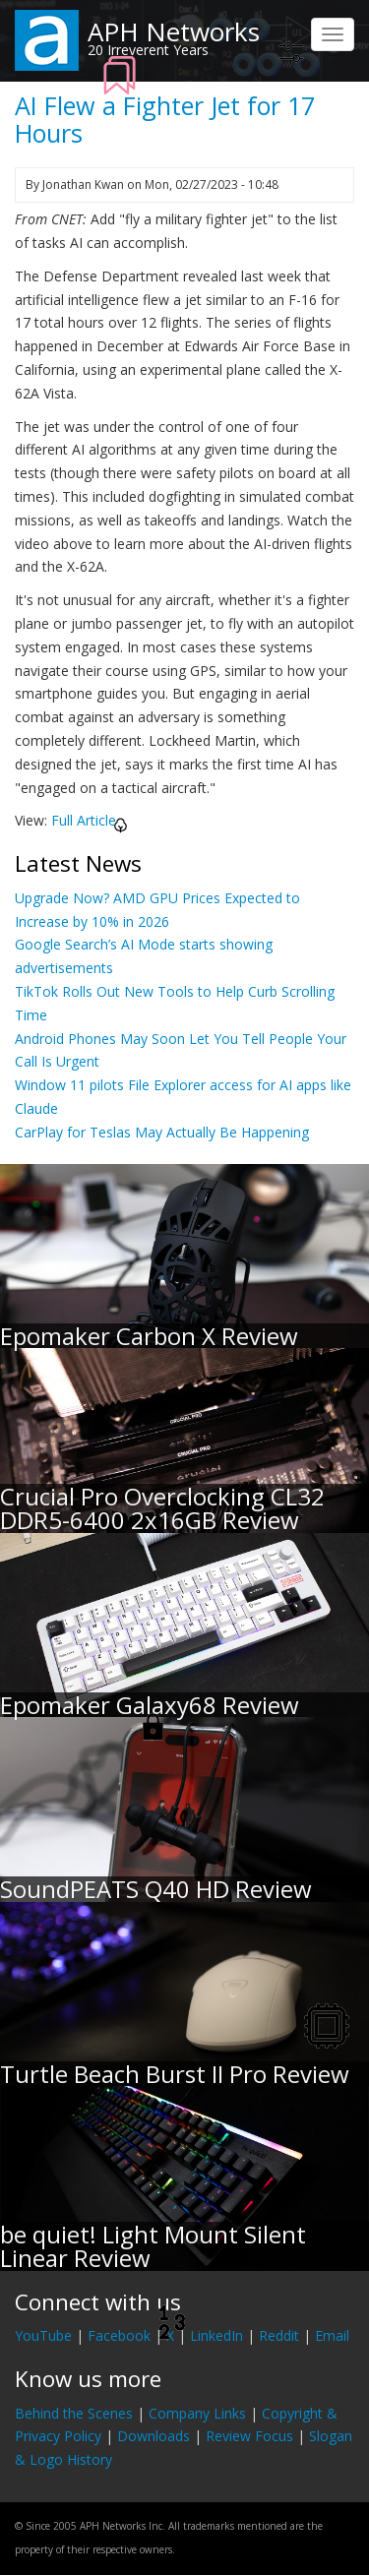 The image size is (369, 2576). I want to click on view processor or hardware information, so click(327, 2026).